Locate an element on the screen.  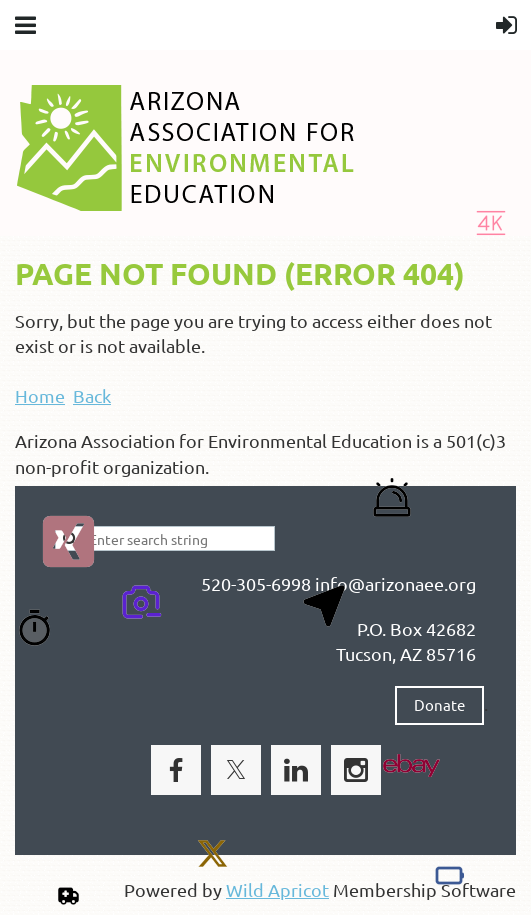
navigate to your current location is located at coordinates (325, 604).